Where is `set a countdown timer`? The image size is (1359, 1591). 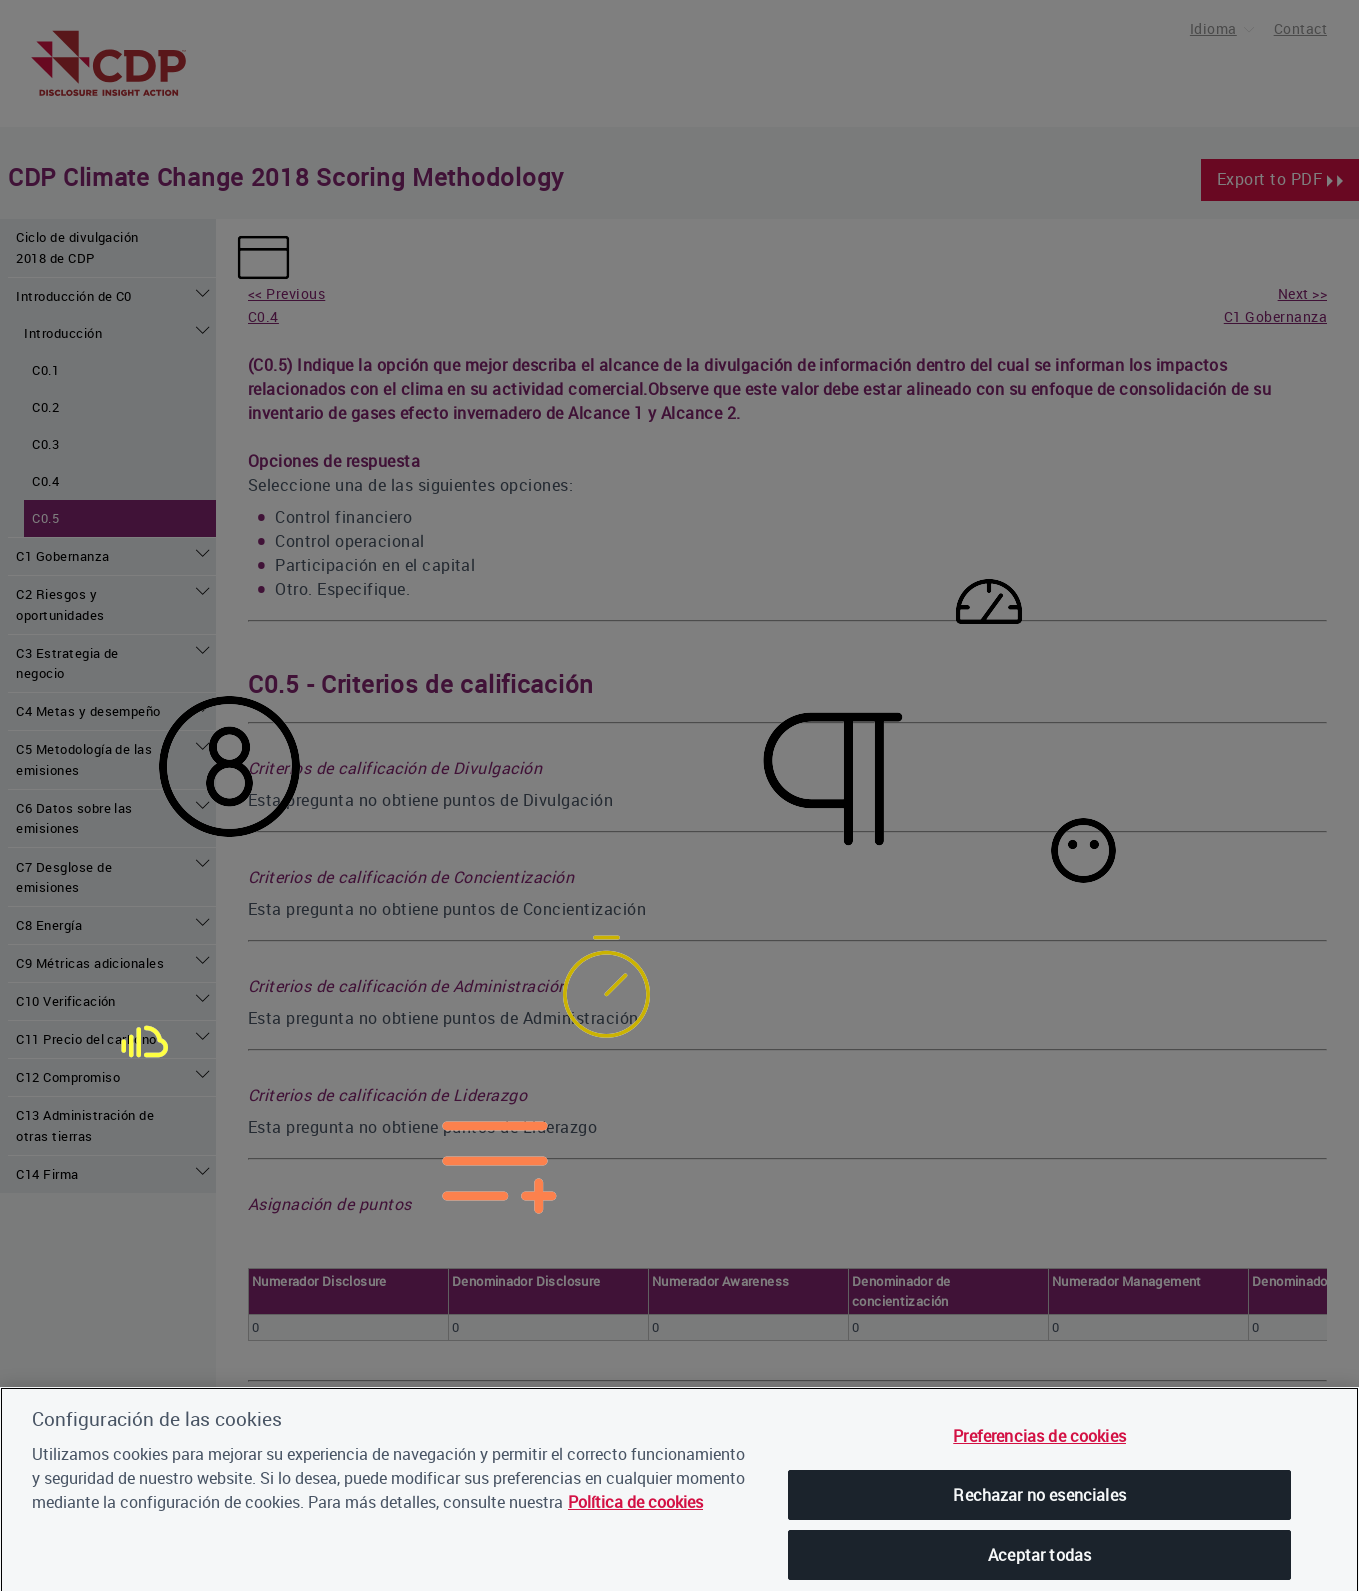
set a countdown timer is located at coordinates (606, 990).